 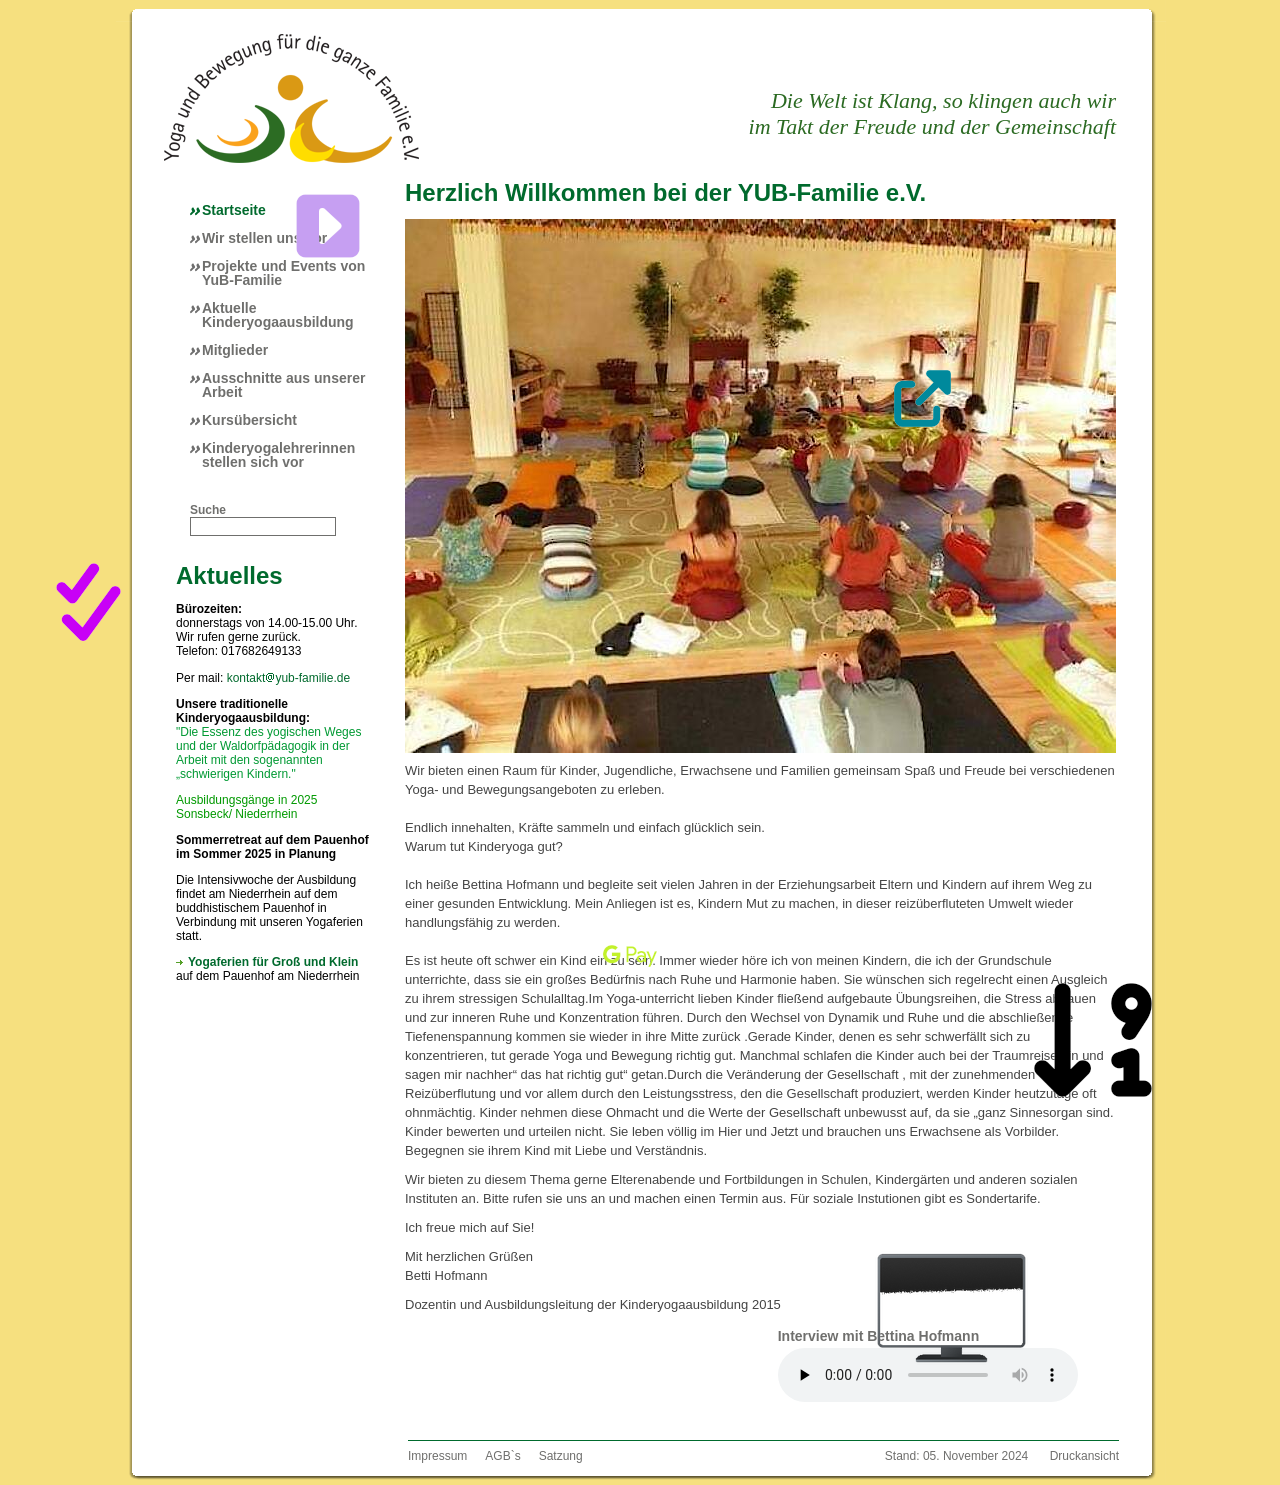 What do you see at coordinates (88, 603) in the screenshot?
I see `indicates message has been read` at bounding box center [88, 603].